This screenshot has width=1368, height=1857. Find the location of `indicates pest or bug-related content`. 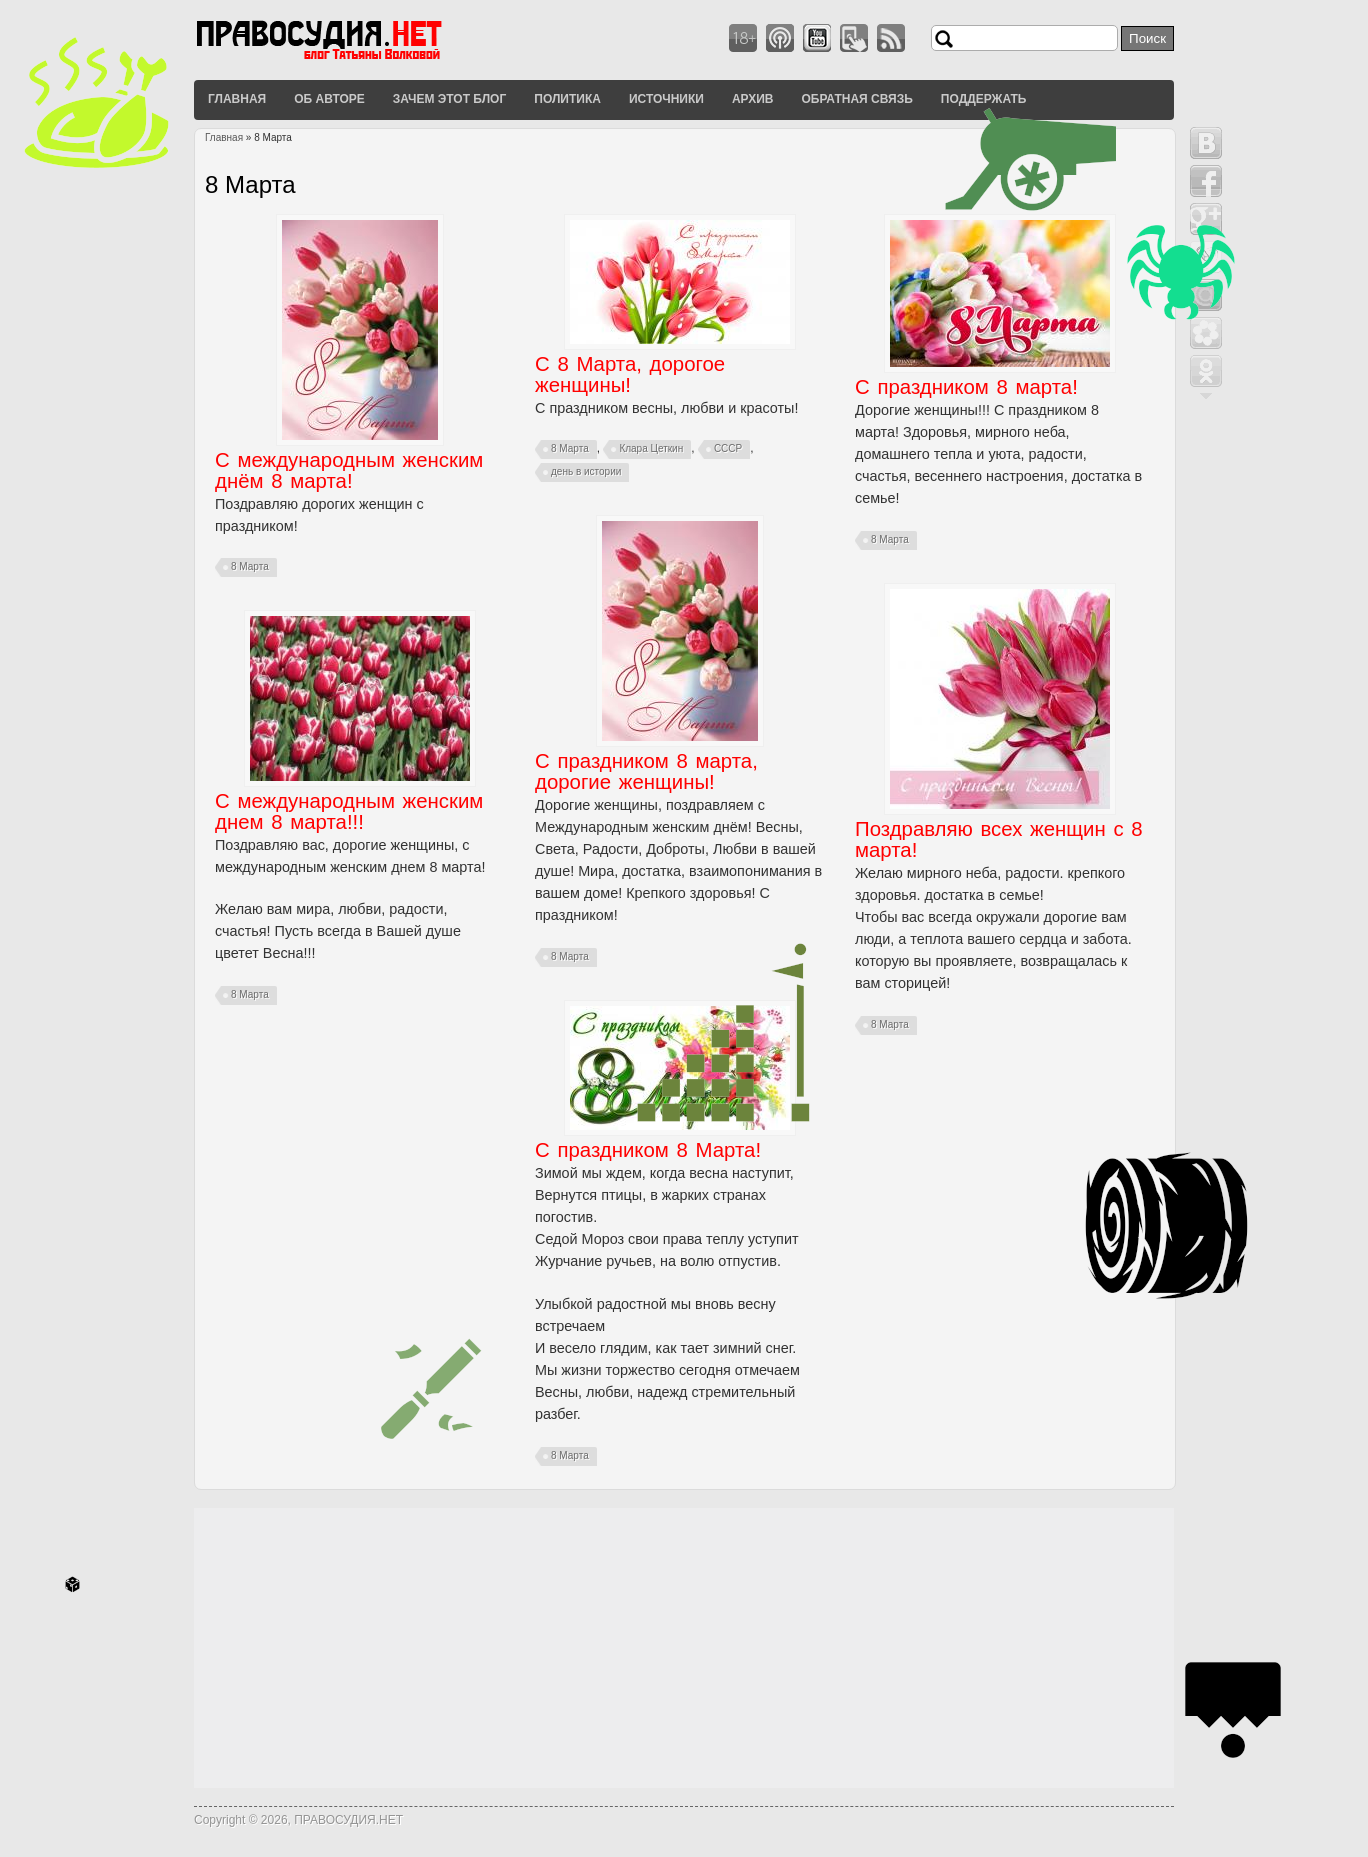

indicates pest or bug-related content is located at coordinates (1181, 269).